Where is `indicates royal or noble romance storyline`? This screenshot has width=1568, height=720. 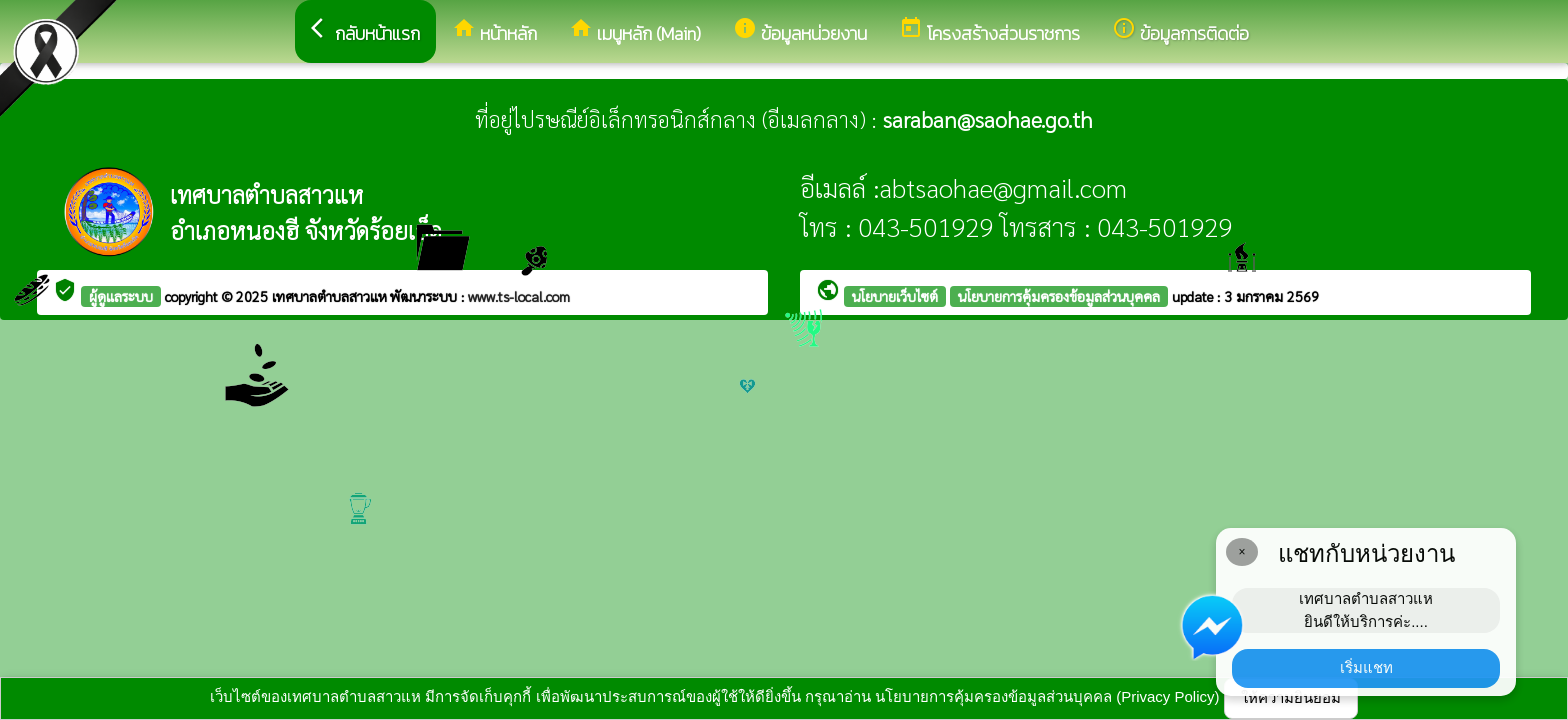 indicates royal or noble romance storyline is located at coordinates (747, 386).